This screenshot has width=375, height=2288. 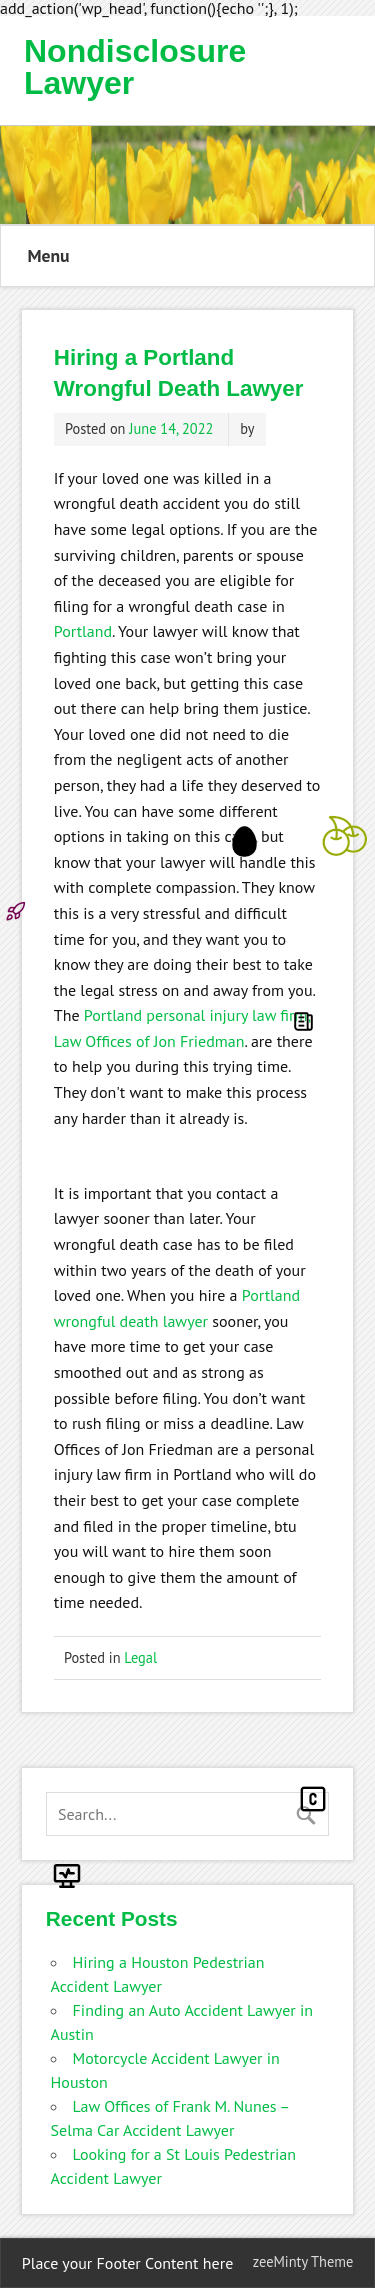 What do you see at coordinates (244, 841) in the screenshot?
I see `indicates egg or egg-containing ingredient` at bounding box center [244, 841].